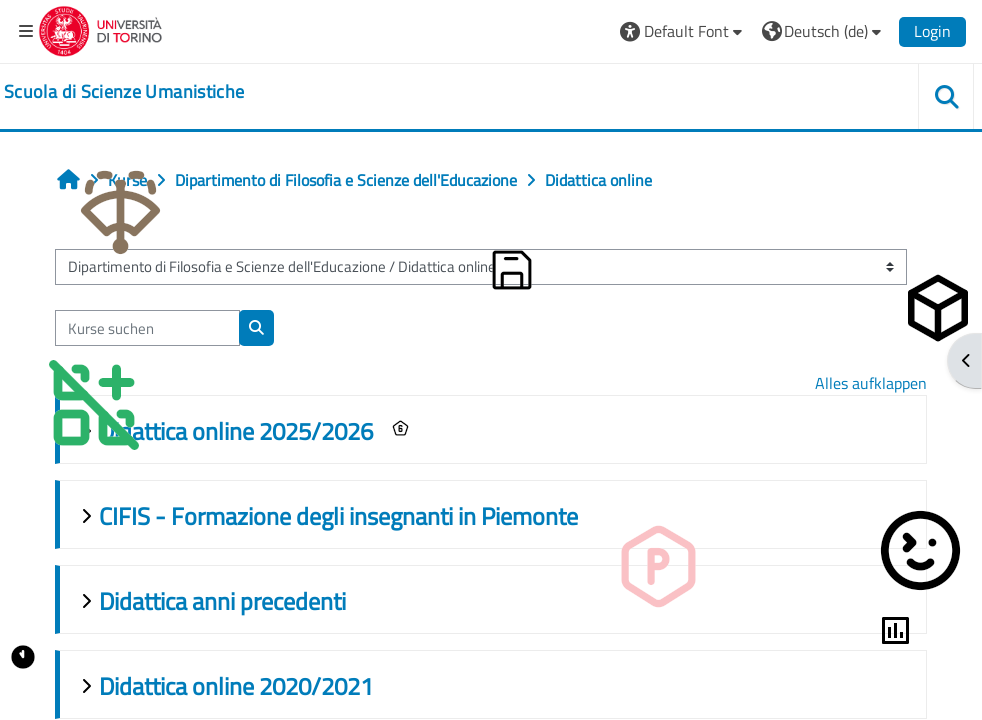 The height and width of the screenshot is (720, 982). I want to click on view package or shipment details, so click(938, 308).